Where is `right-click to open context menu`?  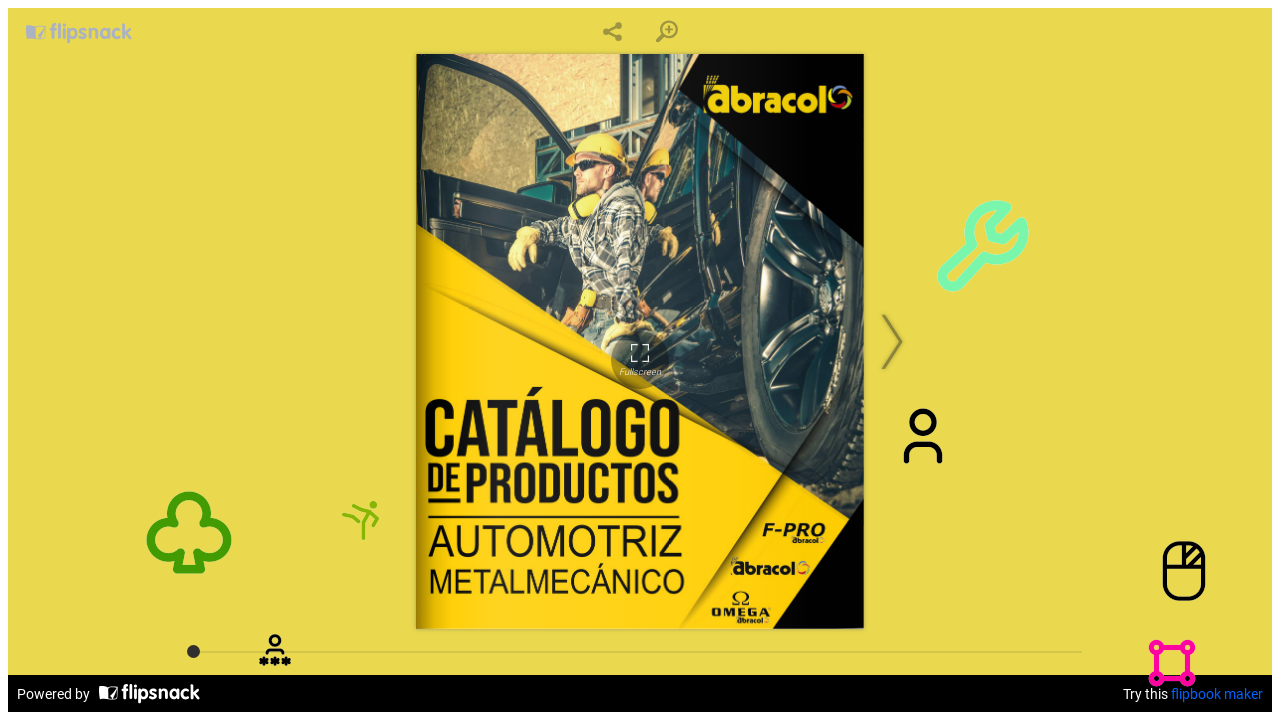
right-click to open context menu is located at coordinates (1184, 571).